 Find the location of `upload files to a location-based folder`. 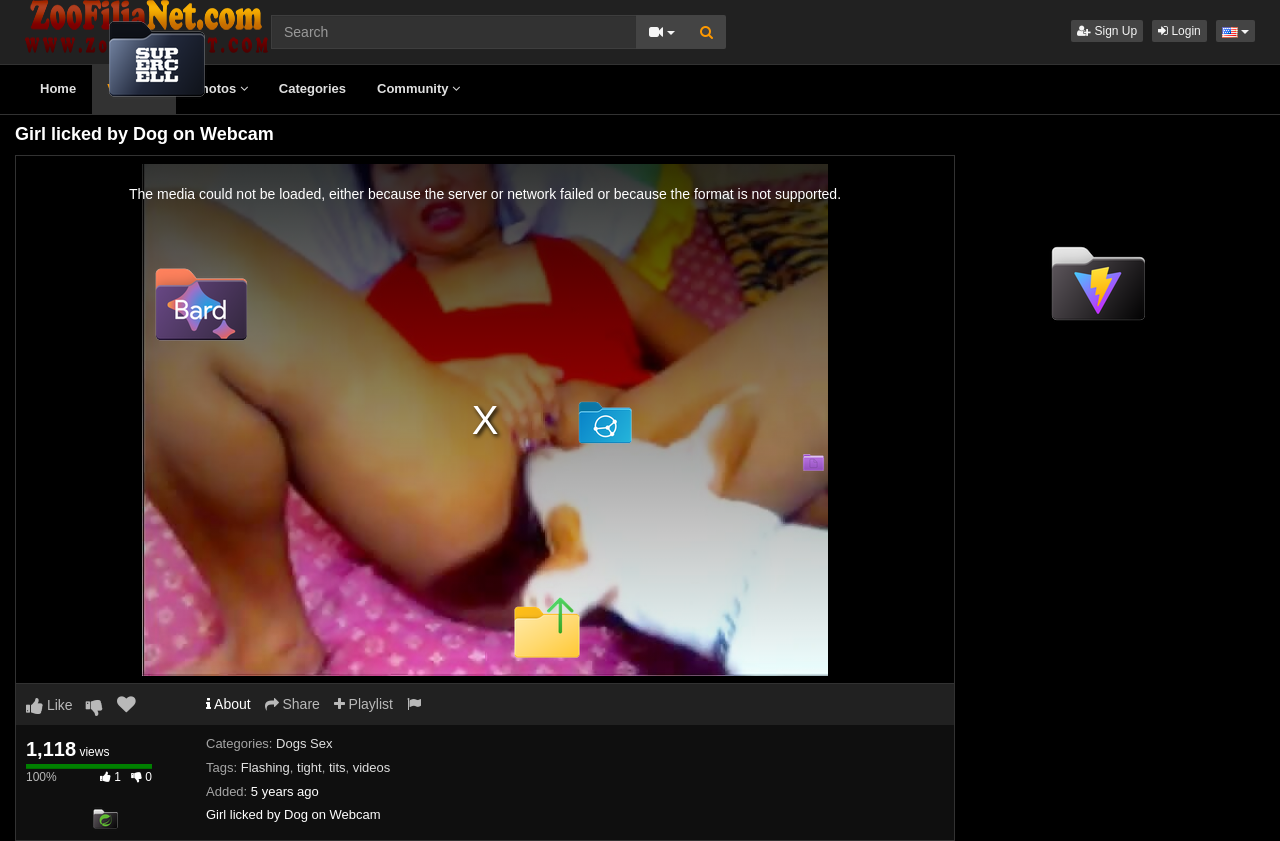

upload files to a location-based folder is located at coordinates (547, 634).